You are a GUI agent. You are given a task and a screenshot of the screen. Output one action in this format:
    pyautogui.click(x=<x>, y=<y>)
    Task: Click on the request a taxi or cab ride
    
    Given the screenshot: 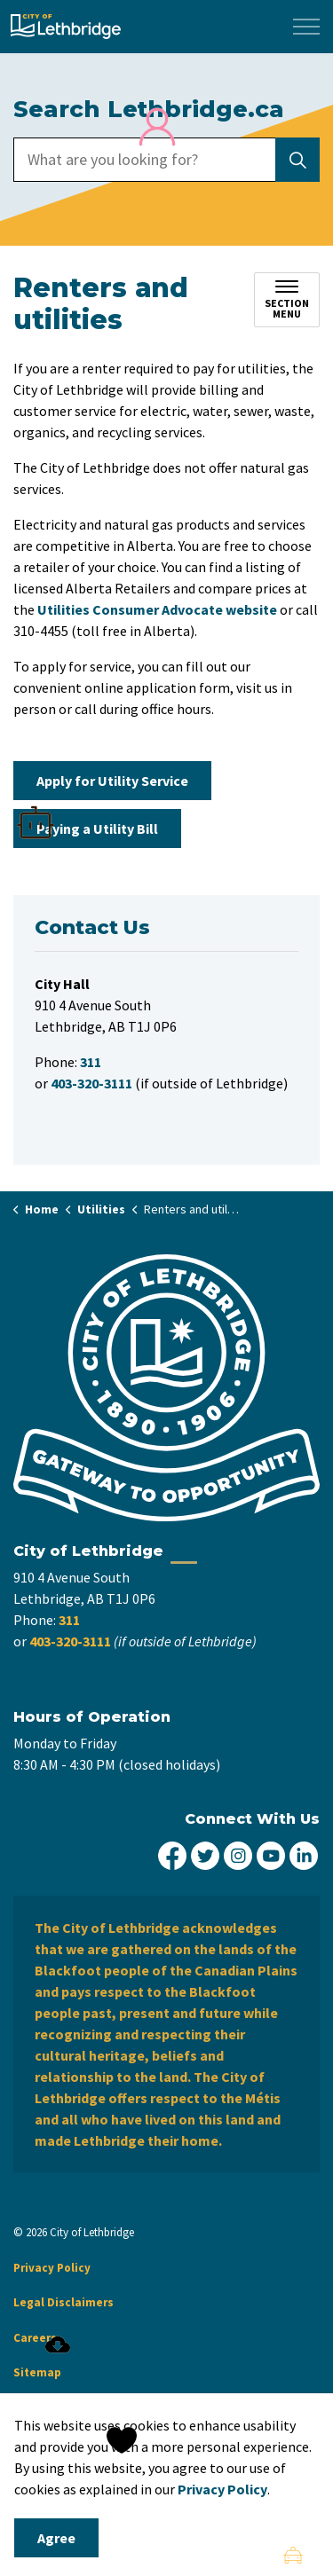 What is the action you would take?
    pyautogui.click(x=293, y=2556)
    